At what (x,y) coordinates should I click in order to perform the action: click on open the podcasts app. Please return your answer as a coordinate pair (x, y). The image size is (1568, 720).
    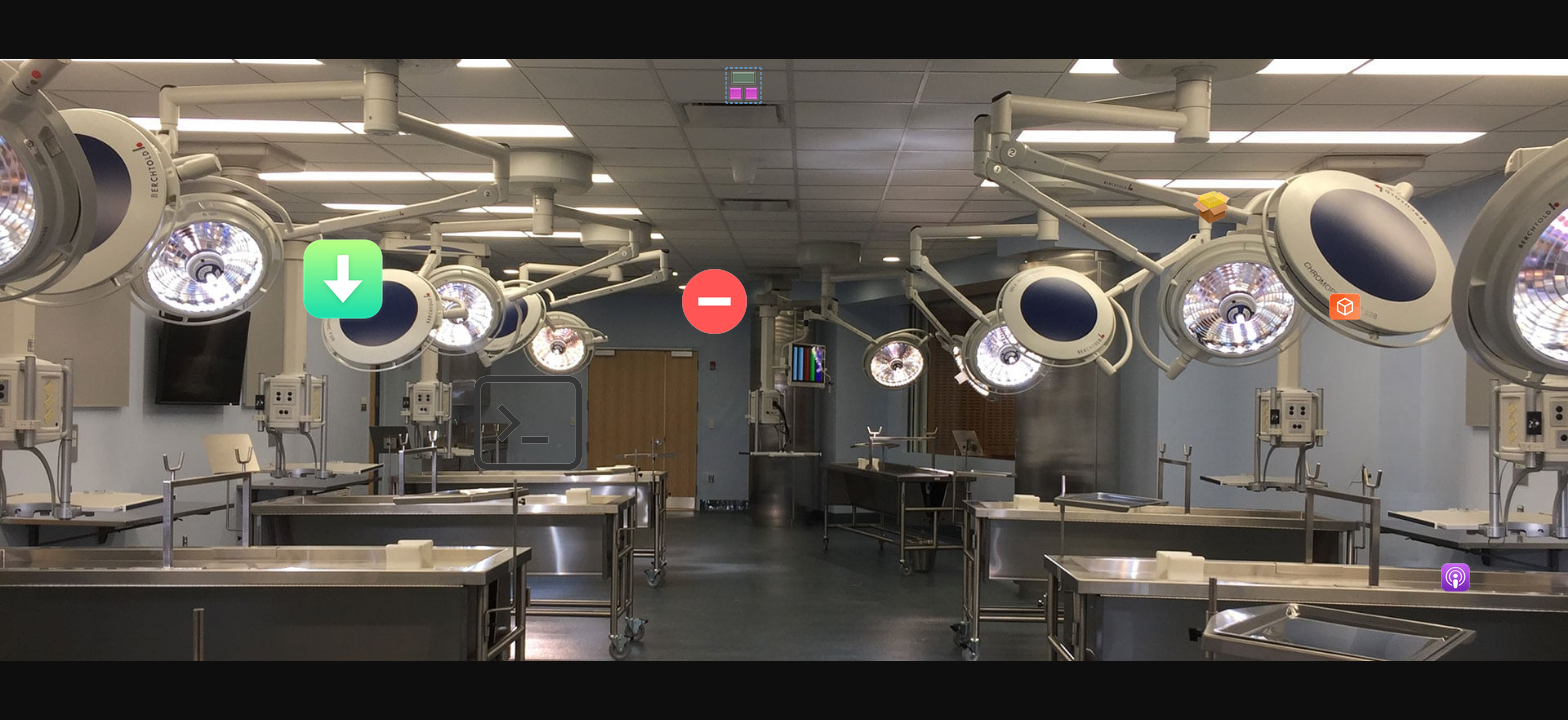
    Looking at the image, I should click on (1455, 577).